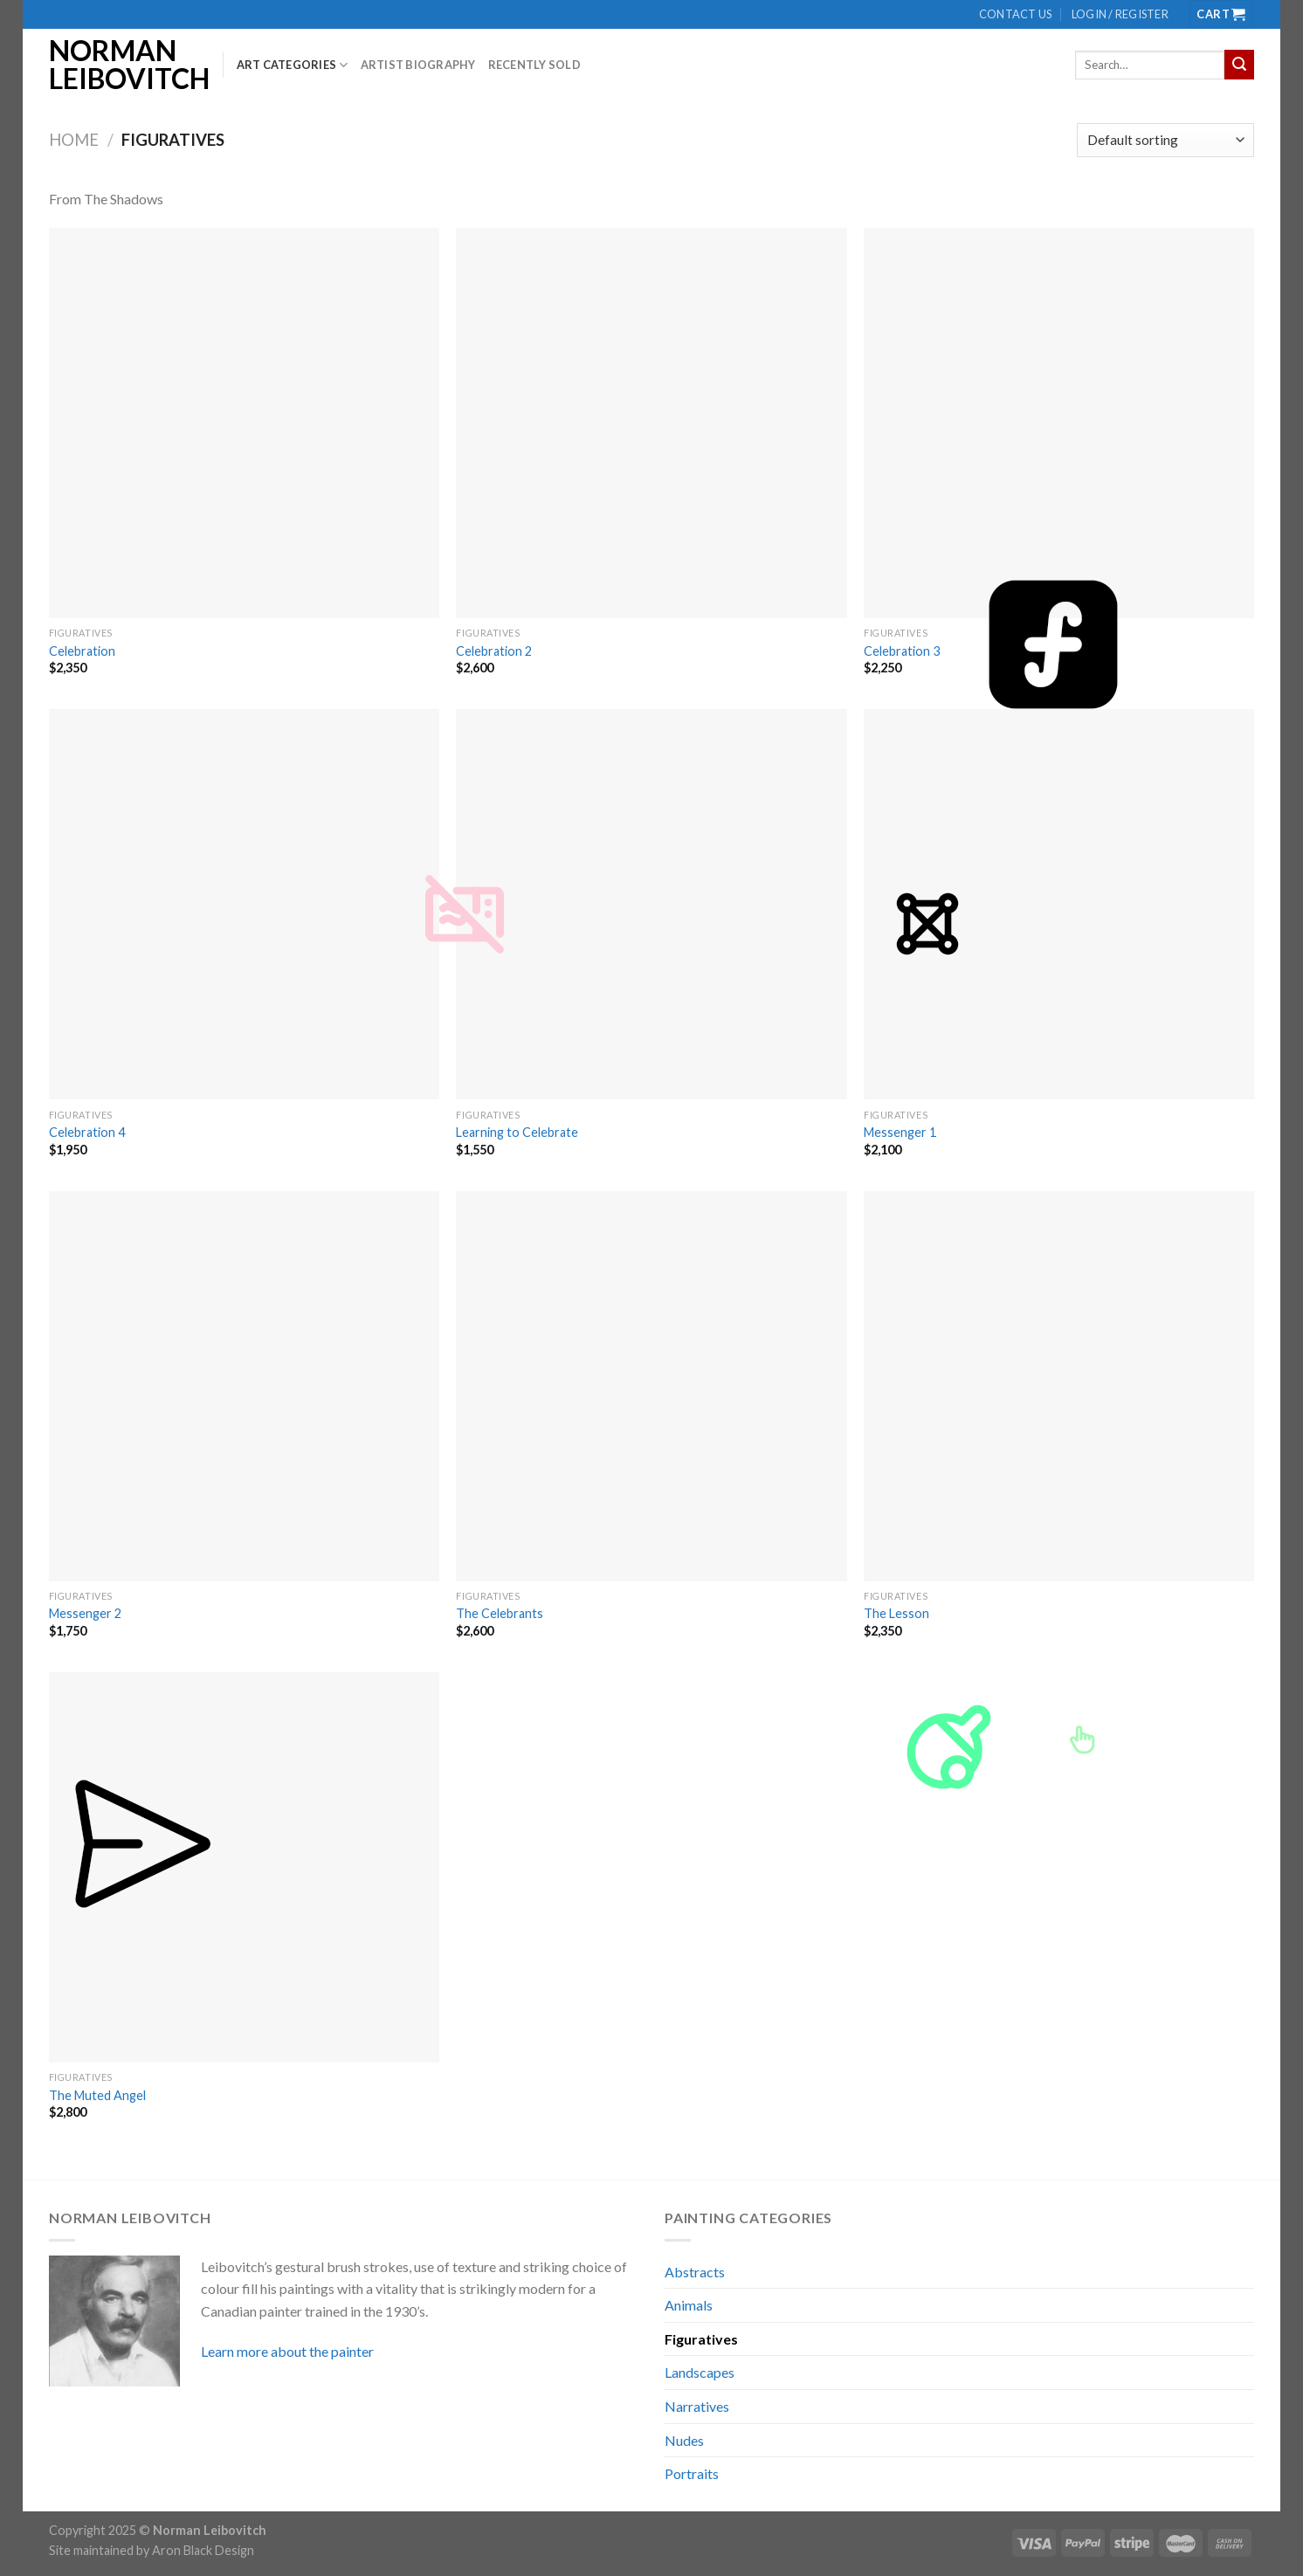  Describe the element at coordinates (465, 914) in the screenshot. I see `microwave is currently disabled or off` at that location.